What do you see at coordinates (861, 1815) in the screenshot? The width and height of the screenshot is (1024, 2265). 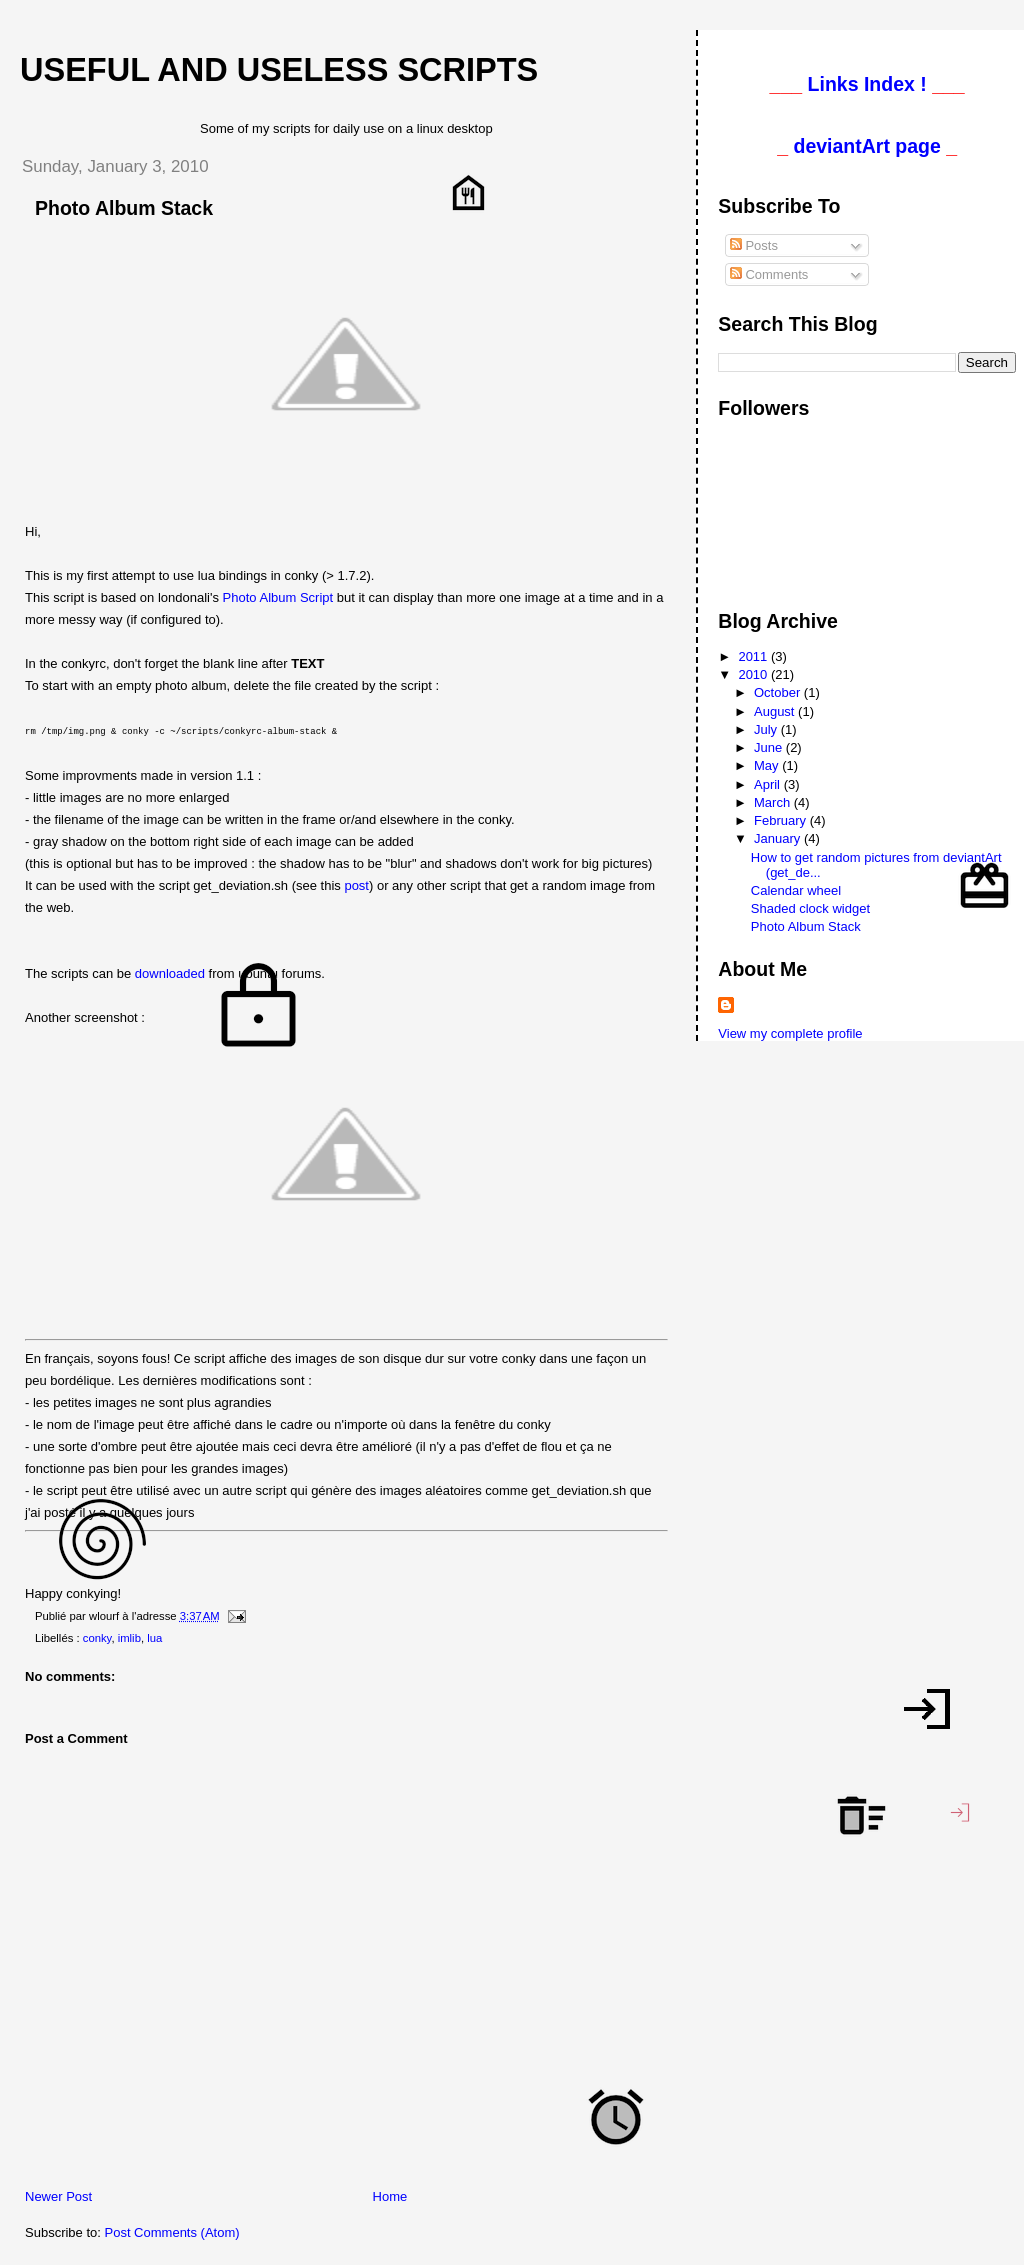 I see `bulk delete selected items` at bounding box center [861, 1815].